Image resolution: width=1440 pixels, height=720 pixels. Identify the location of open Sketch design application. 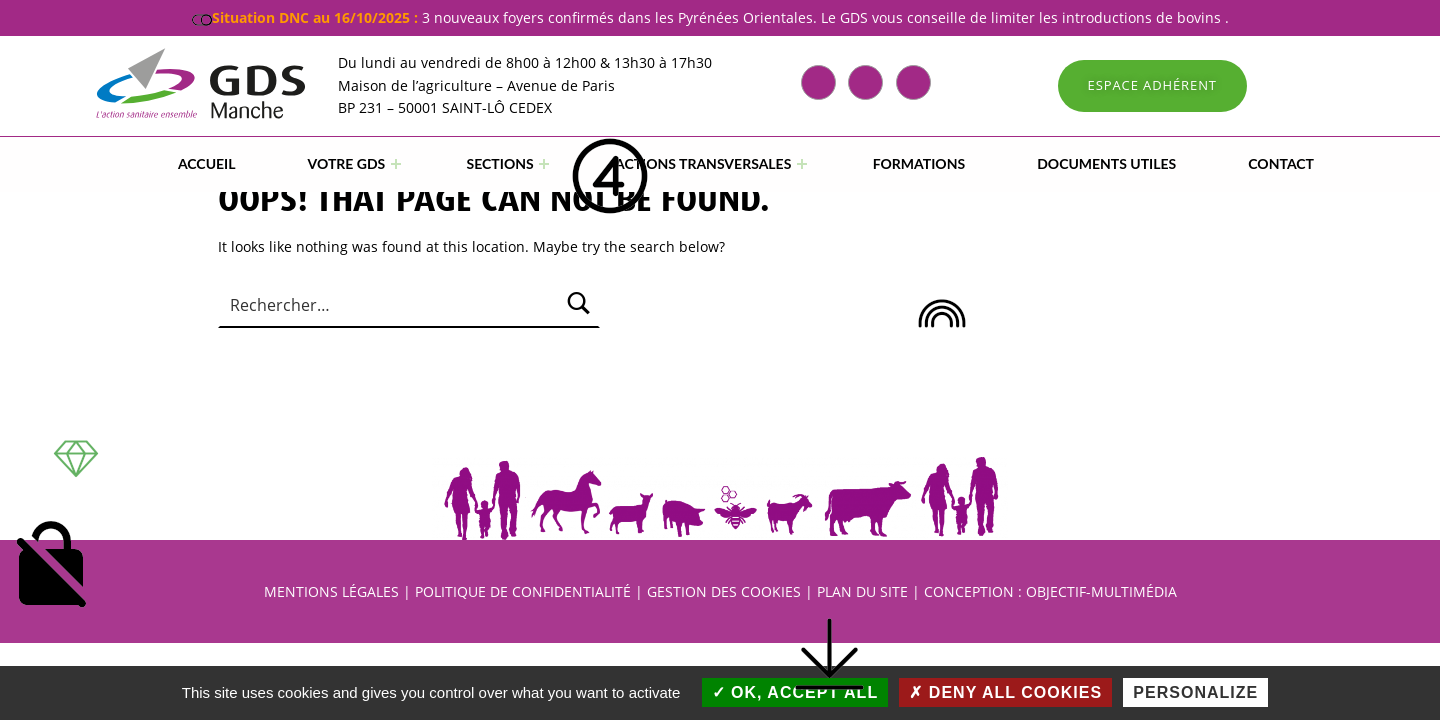
(76, 458).